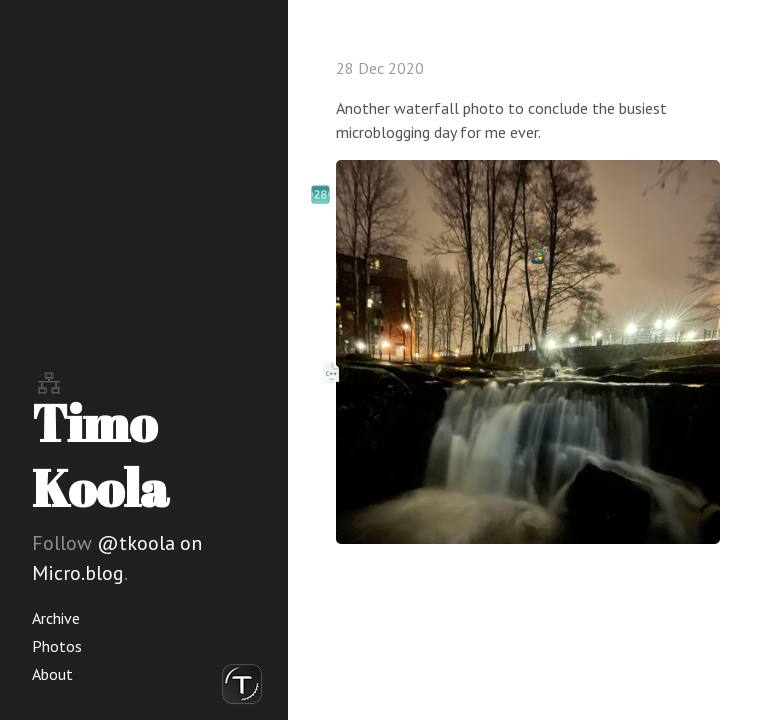 Image resolution: width=768 pixels, height=720 pixels. I want to click on a C++ source code file, so click(331, 372).